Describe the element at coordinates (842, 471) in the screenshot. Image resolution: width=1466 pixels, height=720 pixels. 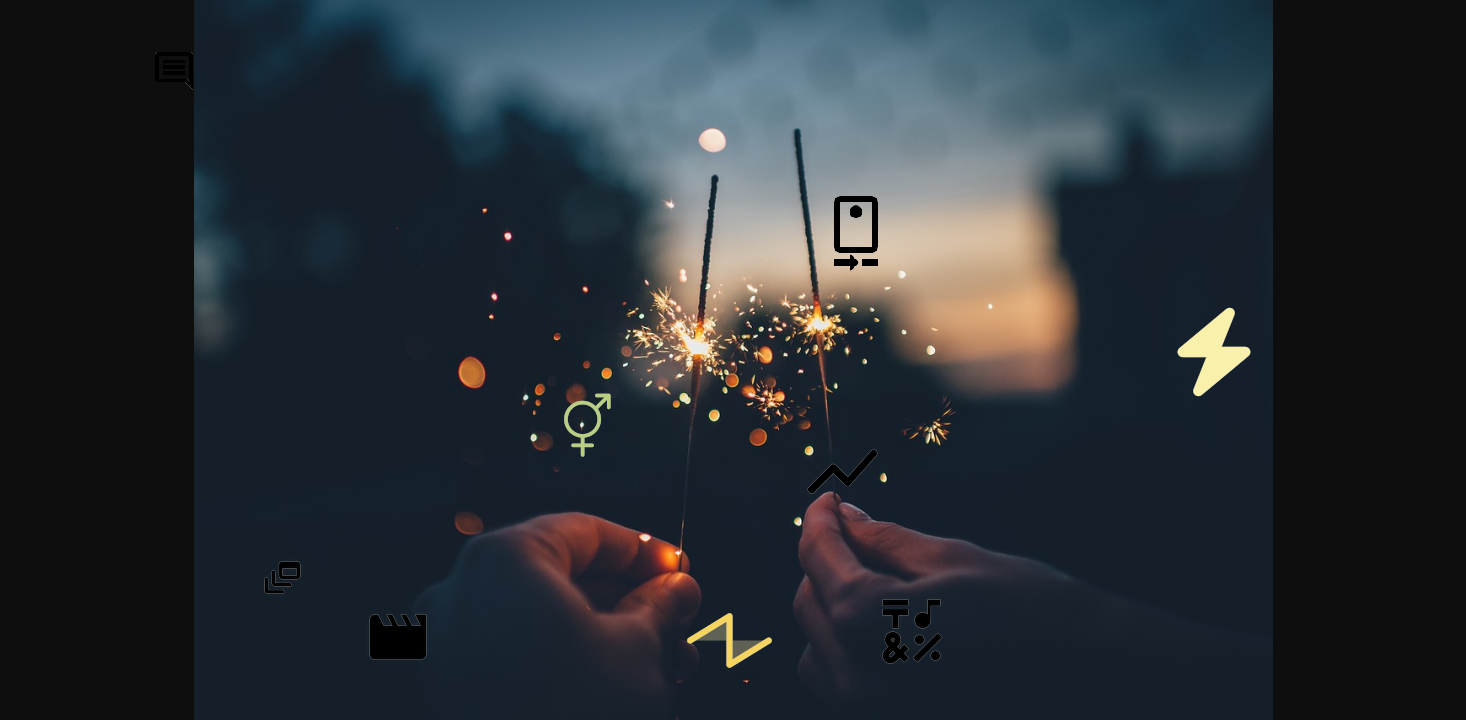
I see `view analytics or statistics` at that location.